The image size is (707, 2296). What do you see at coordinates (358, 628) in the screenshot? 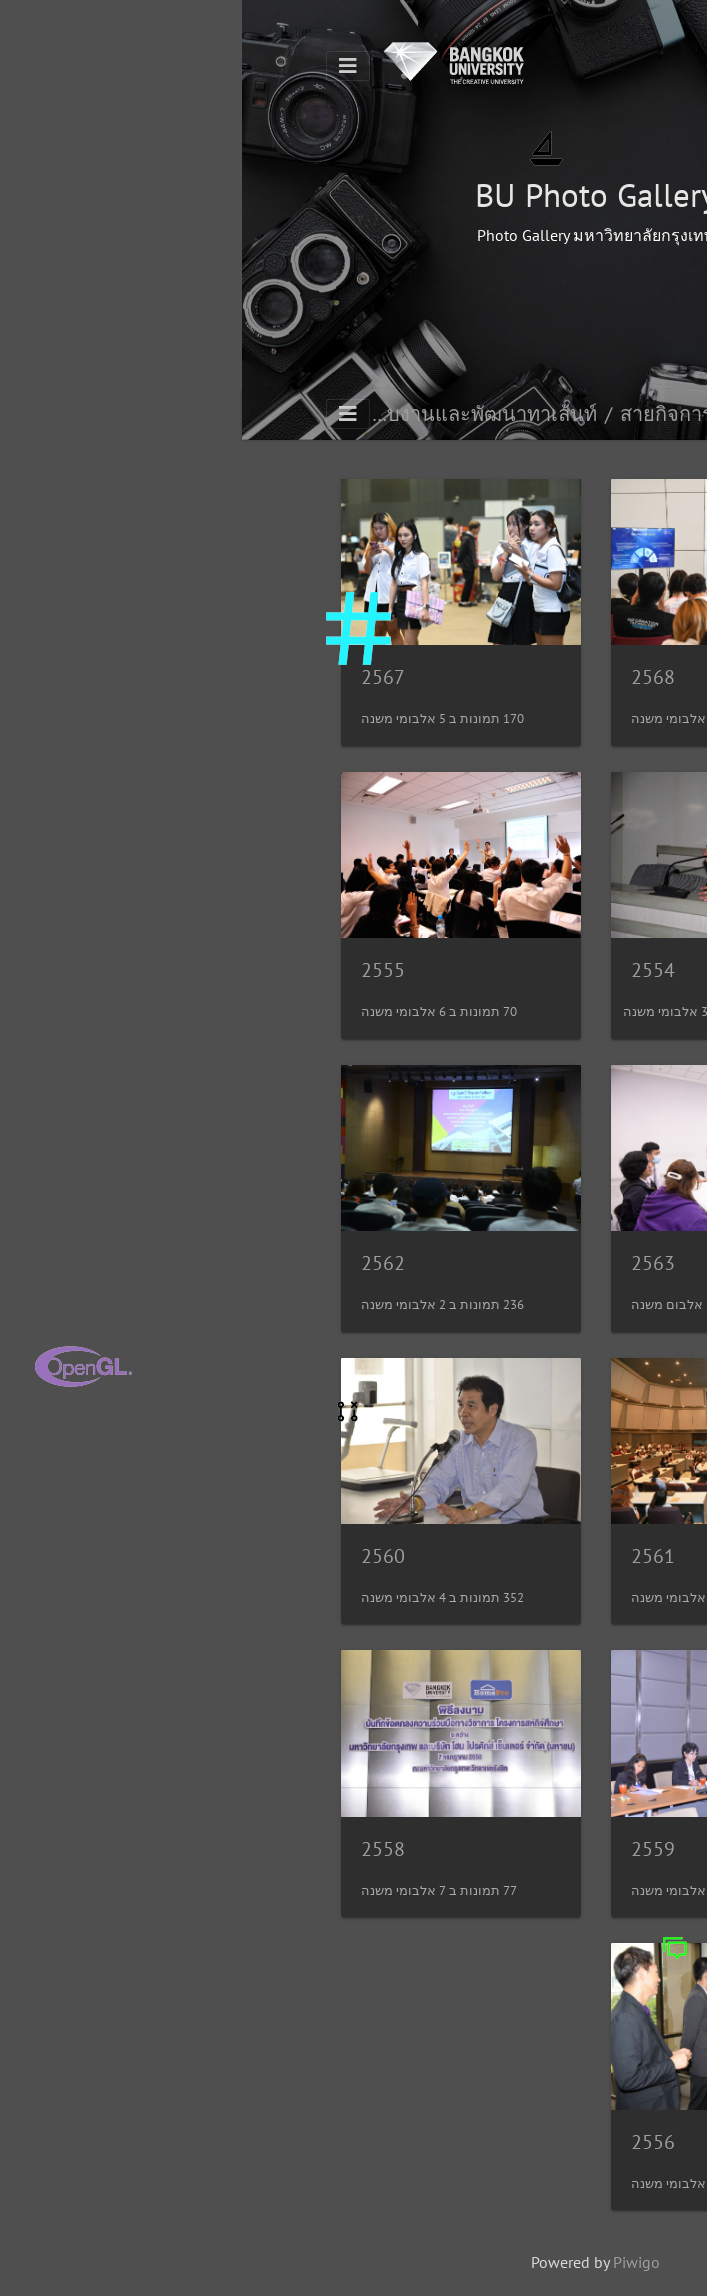
I see `add a hashtag or tag to content` at bounding box center [358, 628].